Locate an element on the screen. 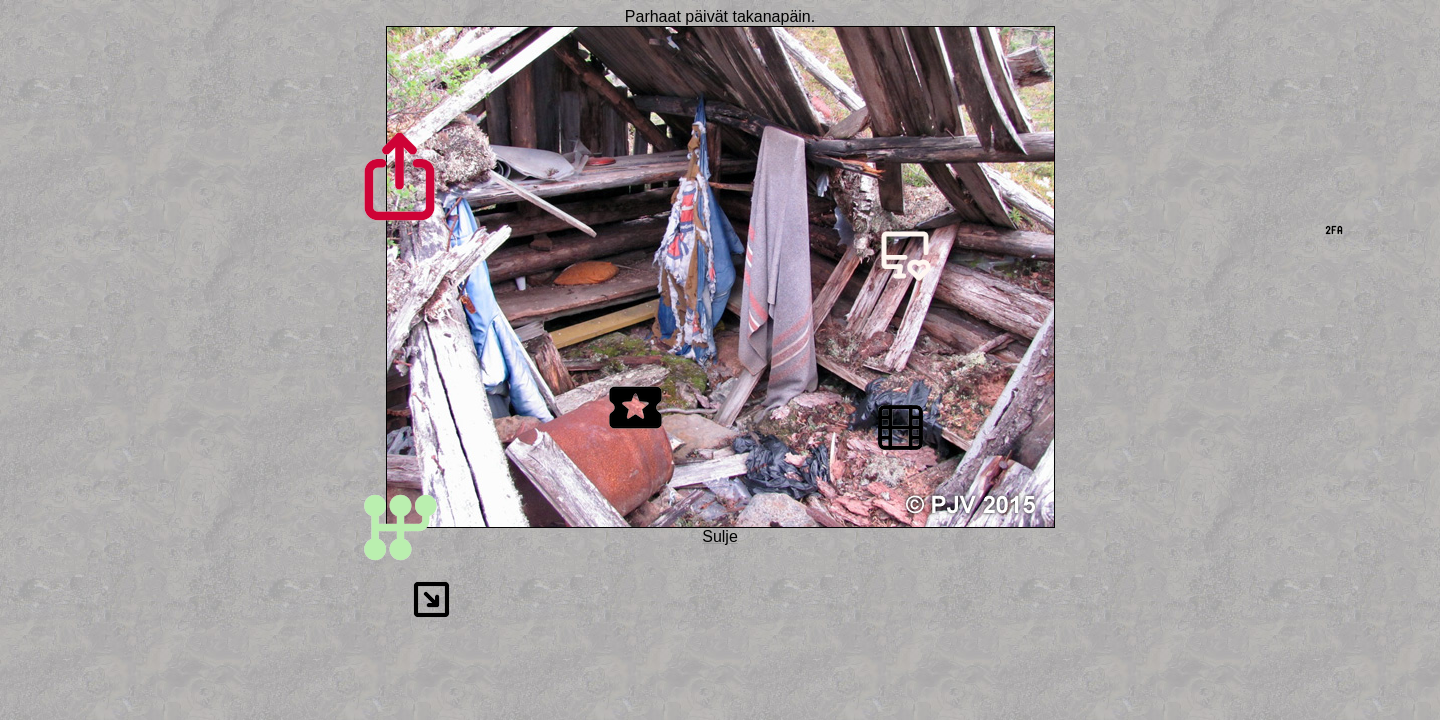 The width and height of the screenshot is (1440, 720). share this content is located at coordinates (399, 176).